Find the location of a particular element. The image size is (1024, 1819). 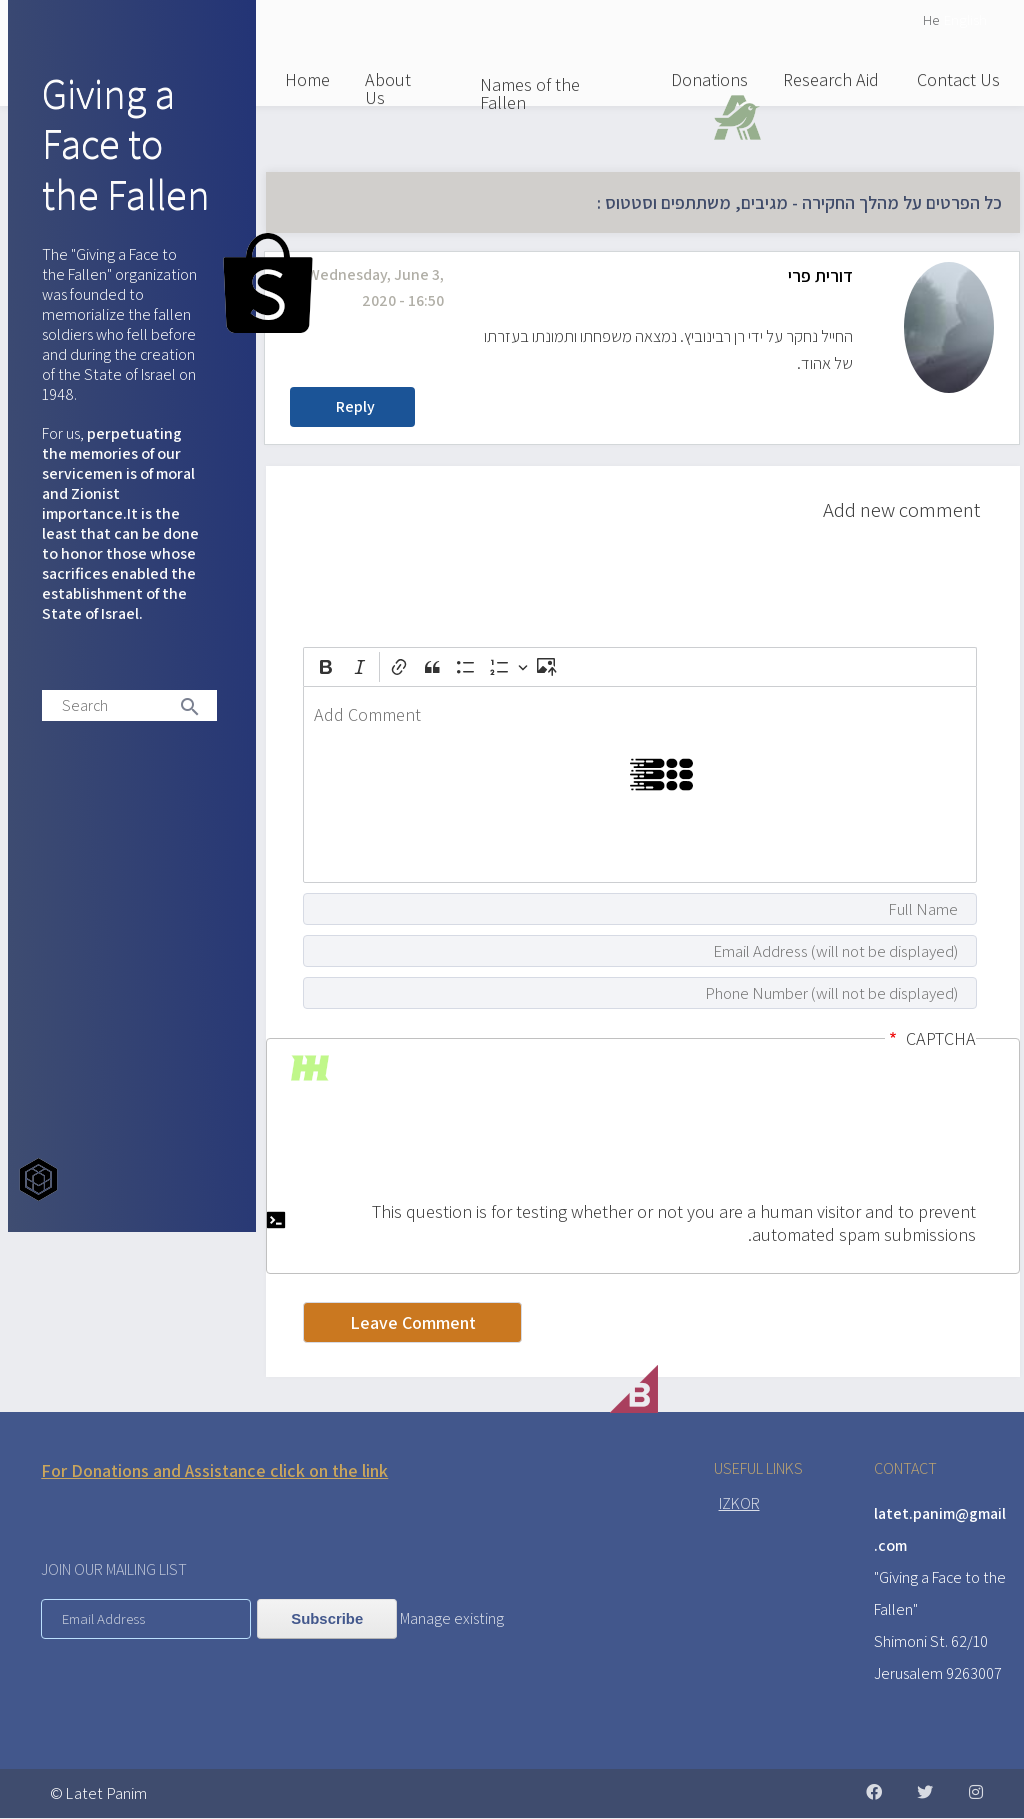

open the Car Throttle app is located at coordinates (310, 1068).